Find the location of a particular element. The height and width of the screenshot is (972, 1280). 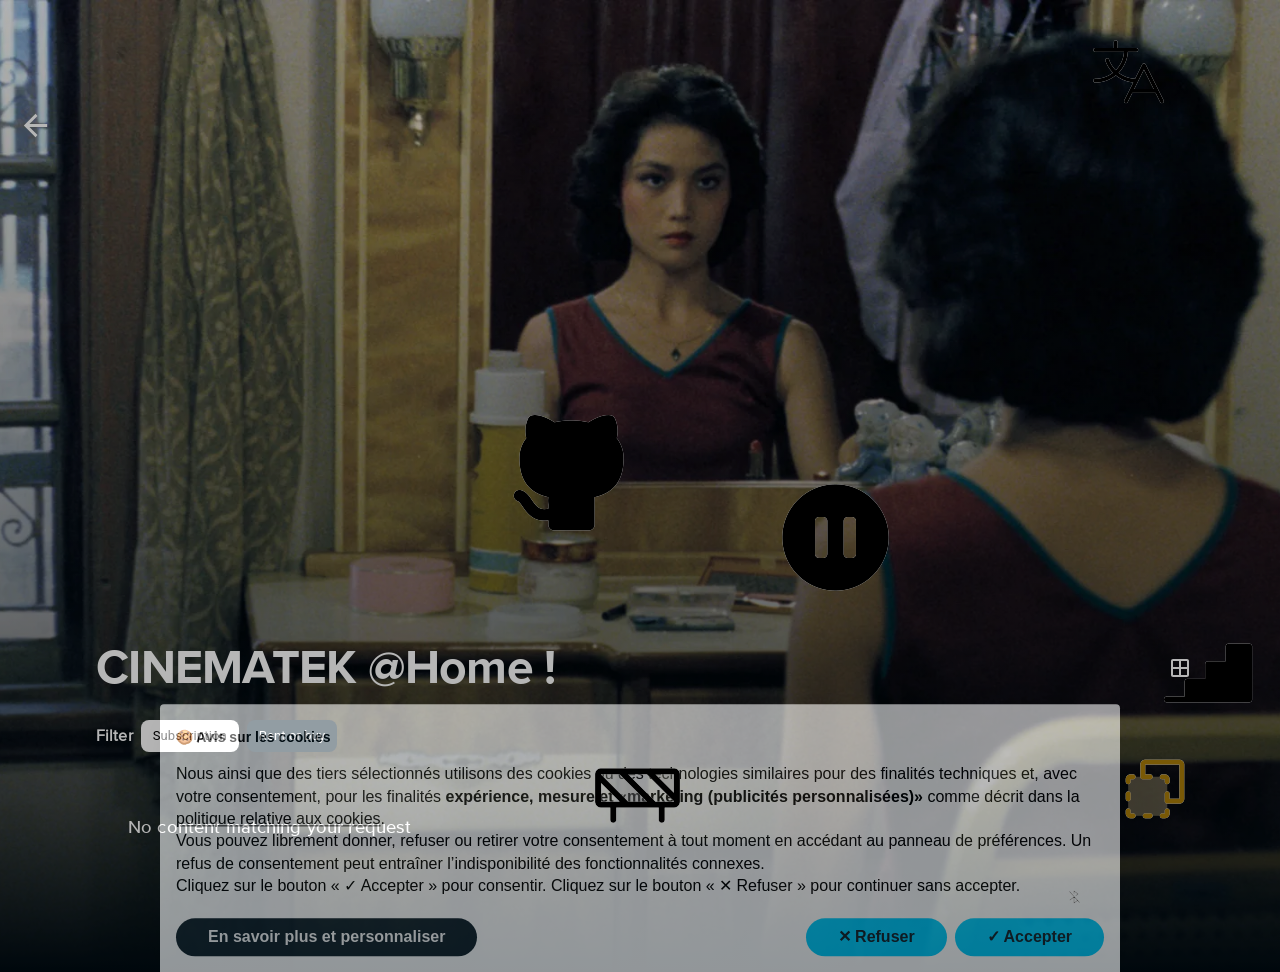

indicates a blocked or restricted area is located at coordinates (637, 792).